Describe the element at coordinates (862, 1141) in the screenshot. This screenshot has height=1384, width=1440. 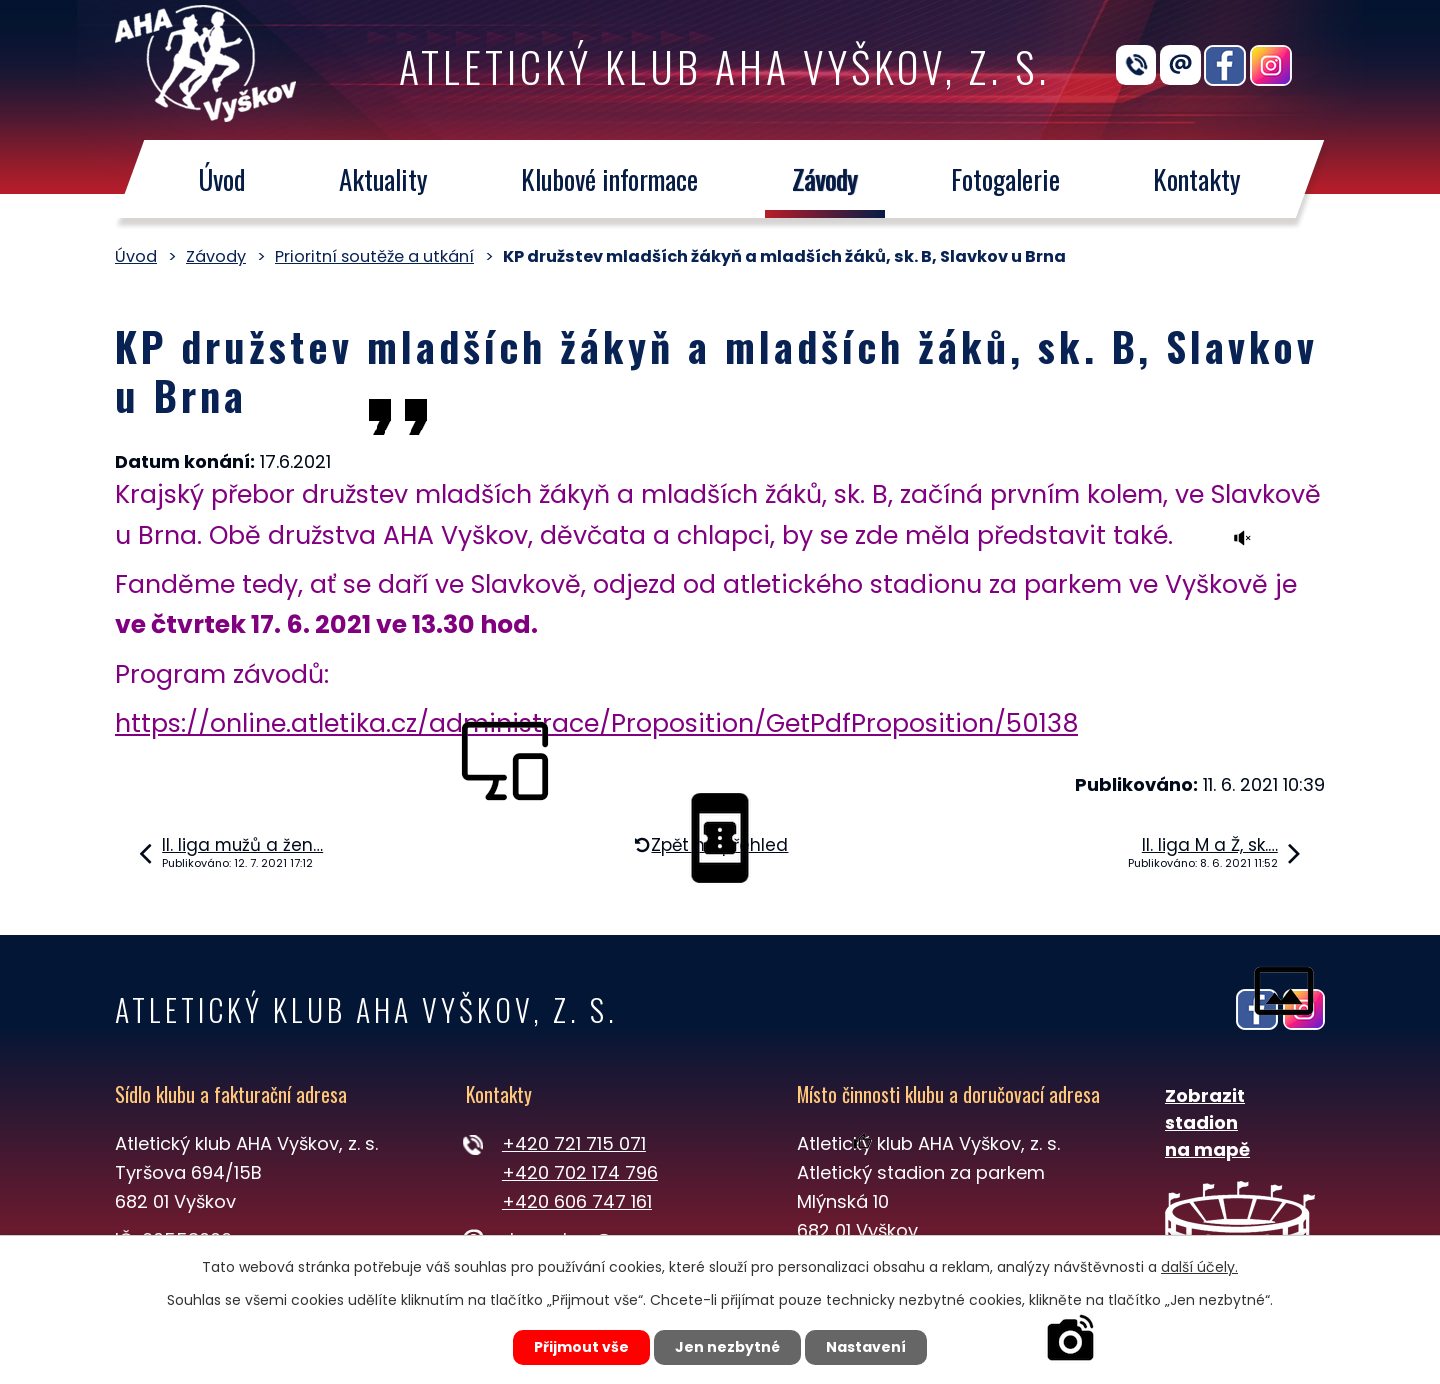
I see `like or upvote content` at that location.